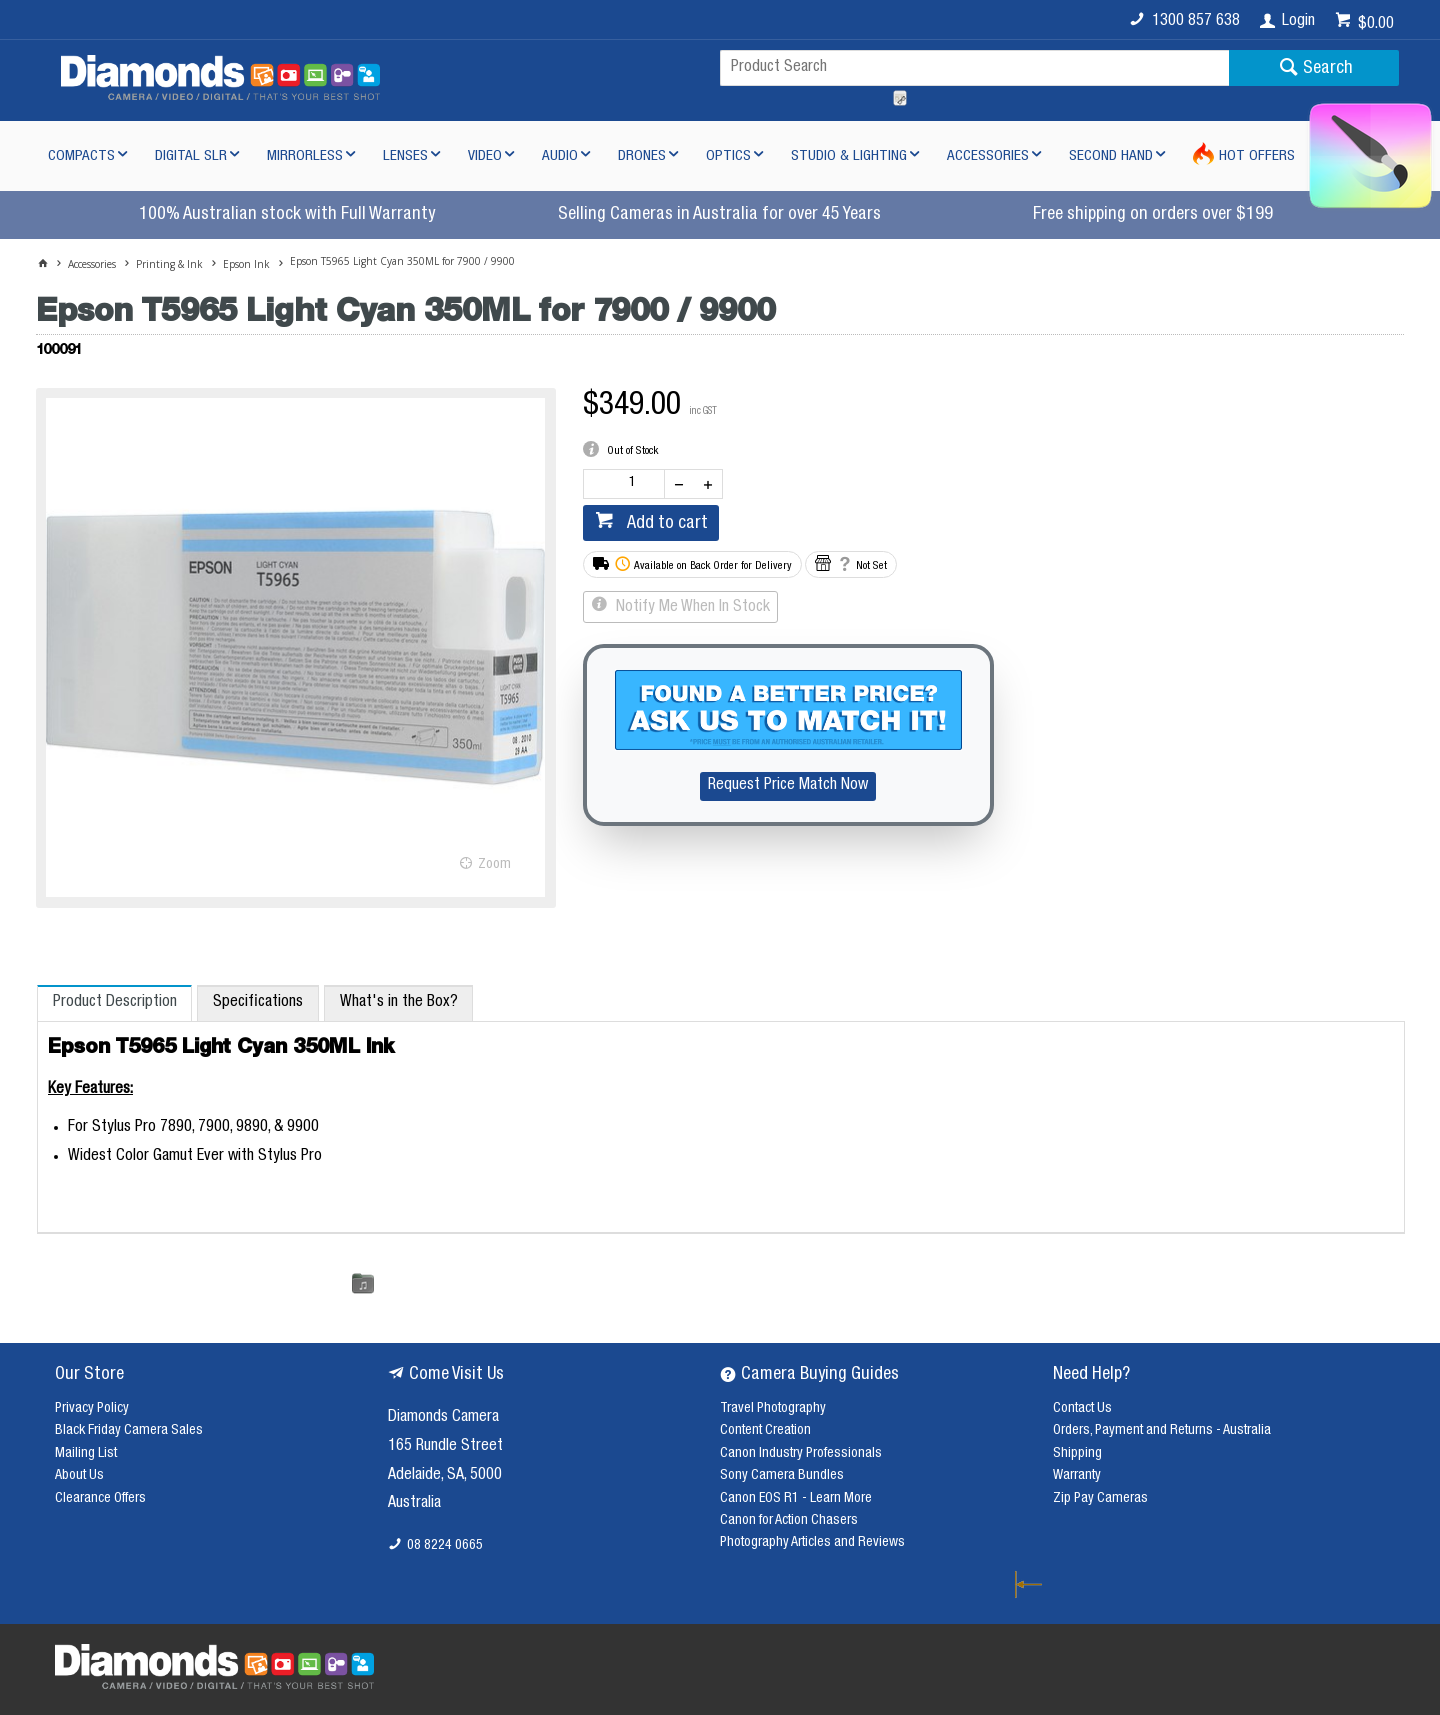 The width and height of the screenshot is (1440, 1715). What do you see at coordinates (363, 1283) in the screenshot?
I see `open your music folder` at bounding box center [363, 1283].